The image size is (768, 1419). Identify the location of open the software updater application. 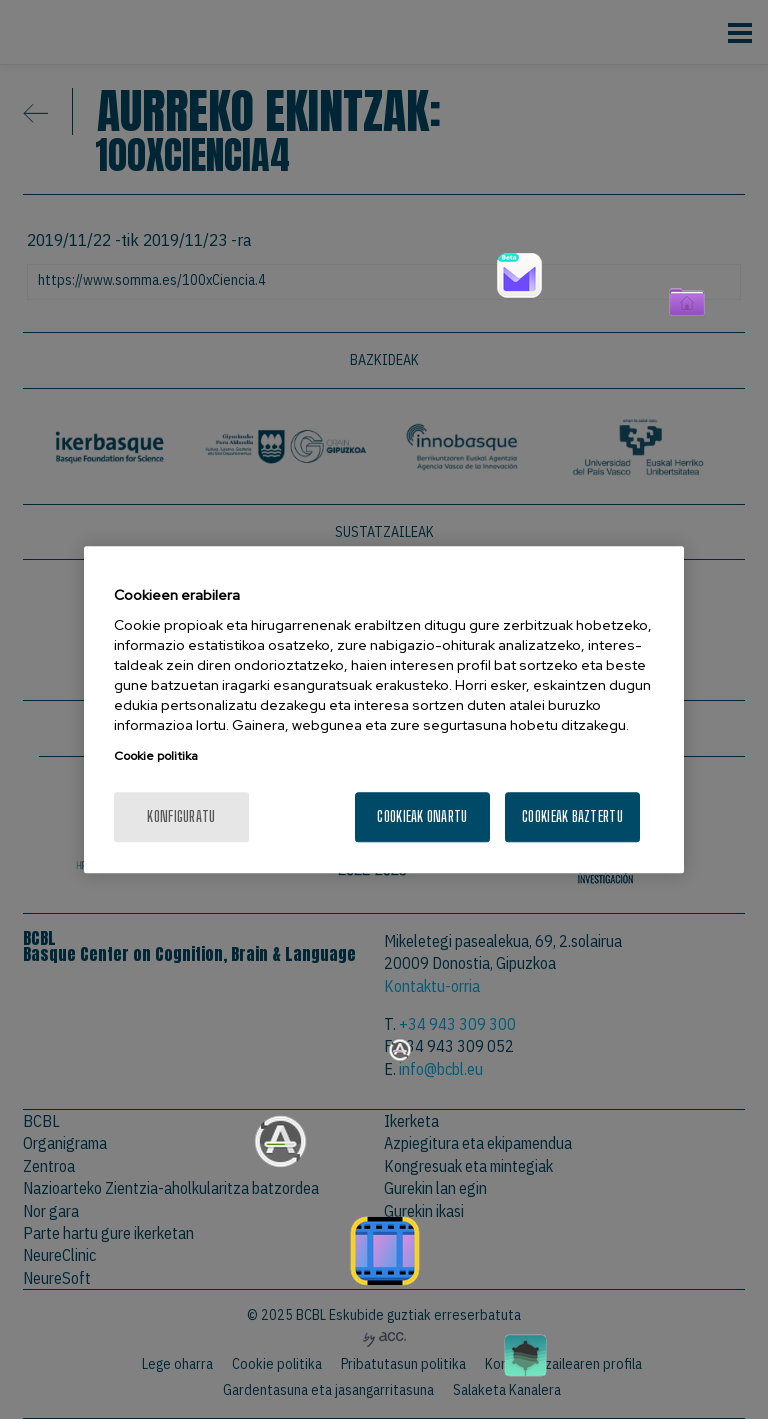
(280, 1141).